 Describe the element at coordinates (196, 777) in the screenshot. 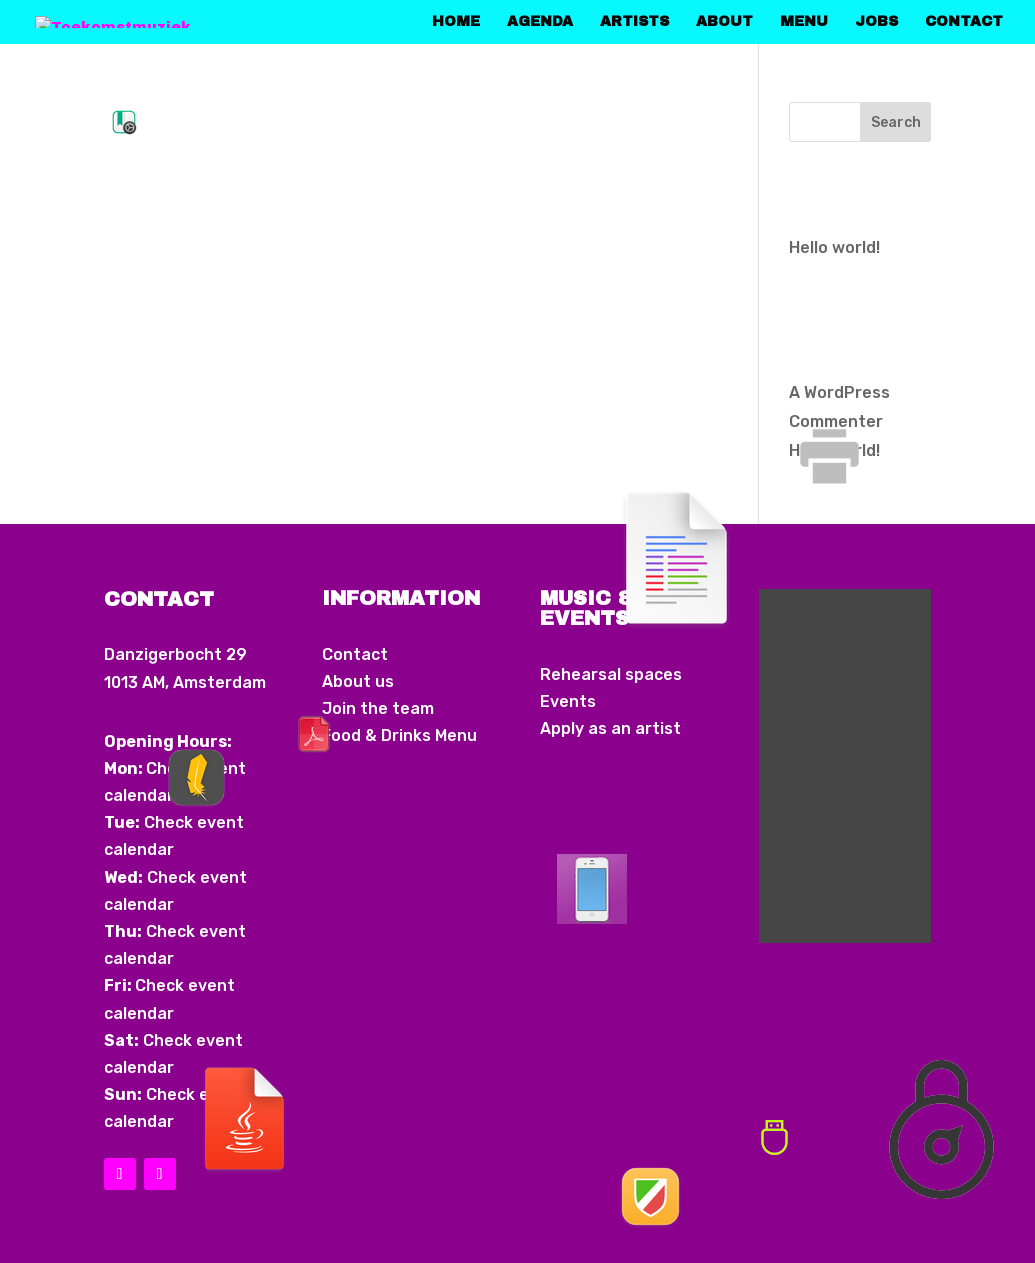

I see `launch linux lite application` at that location.